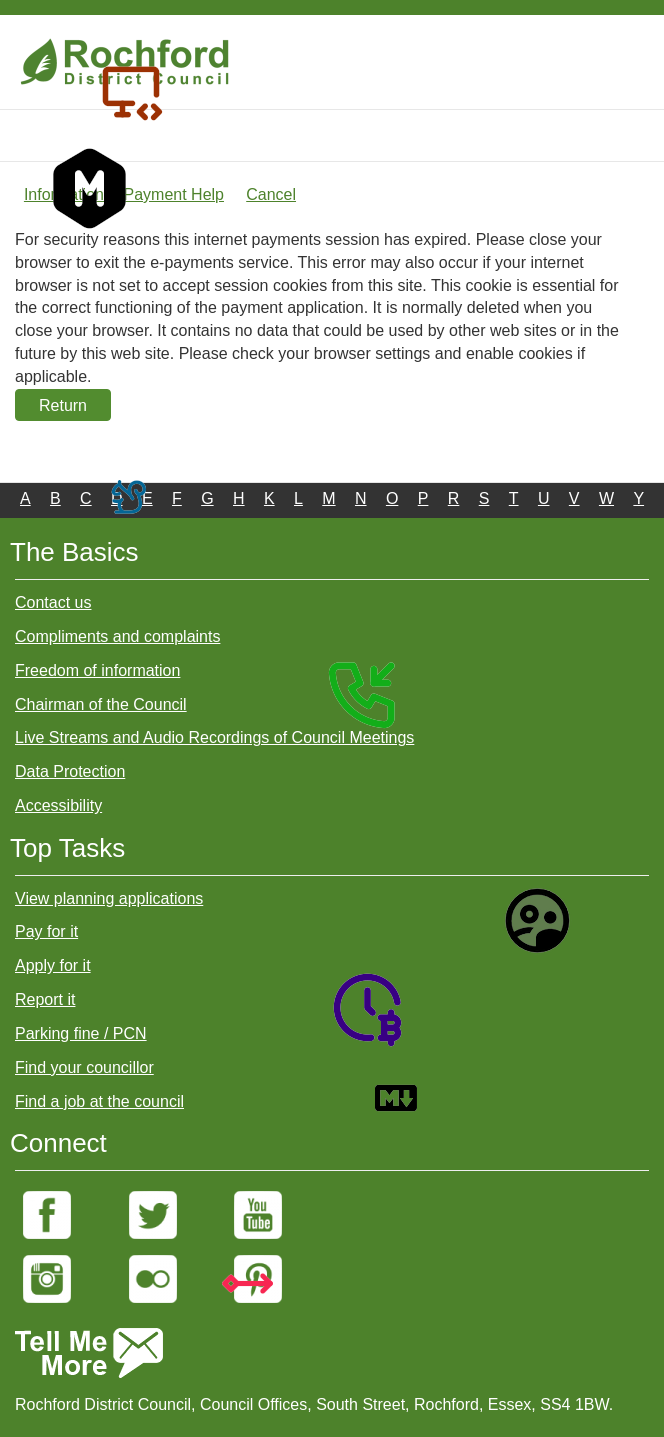 The width and height of the screenshot is (664, 1437). I want to click on access desktop development environment, so click(131, 92).